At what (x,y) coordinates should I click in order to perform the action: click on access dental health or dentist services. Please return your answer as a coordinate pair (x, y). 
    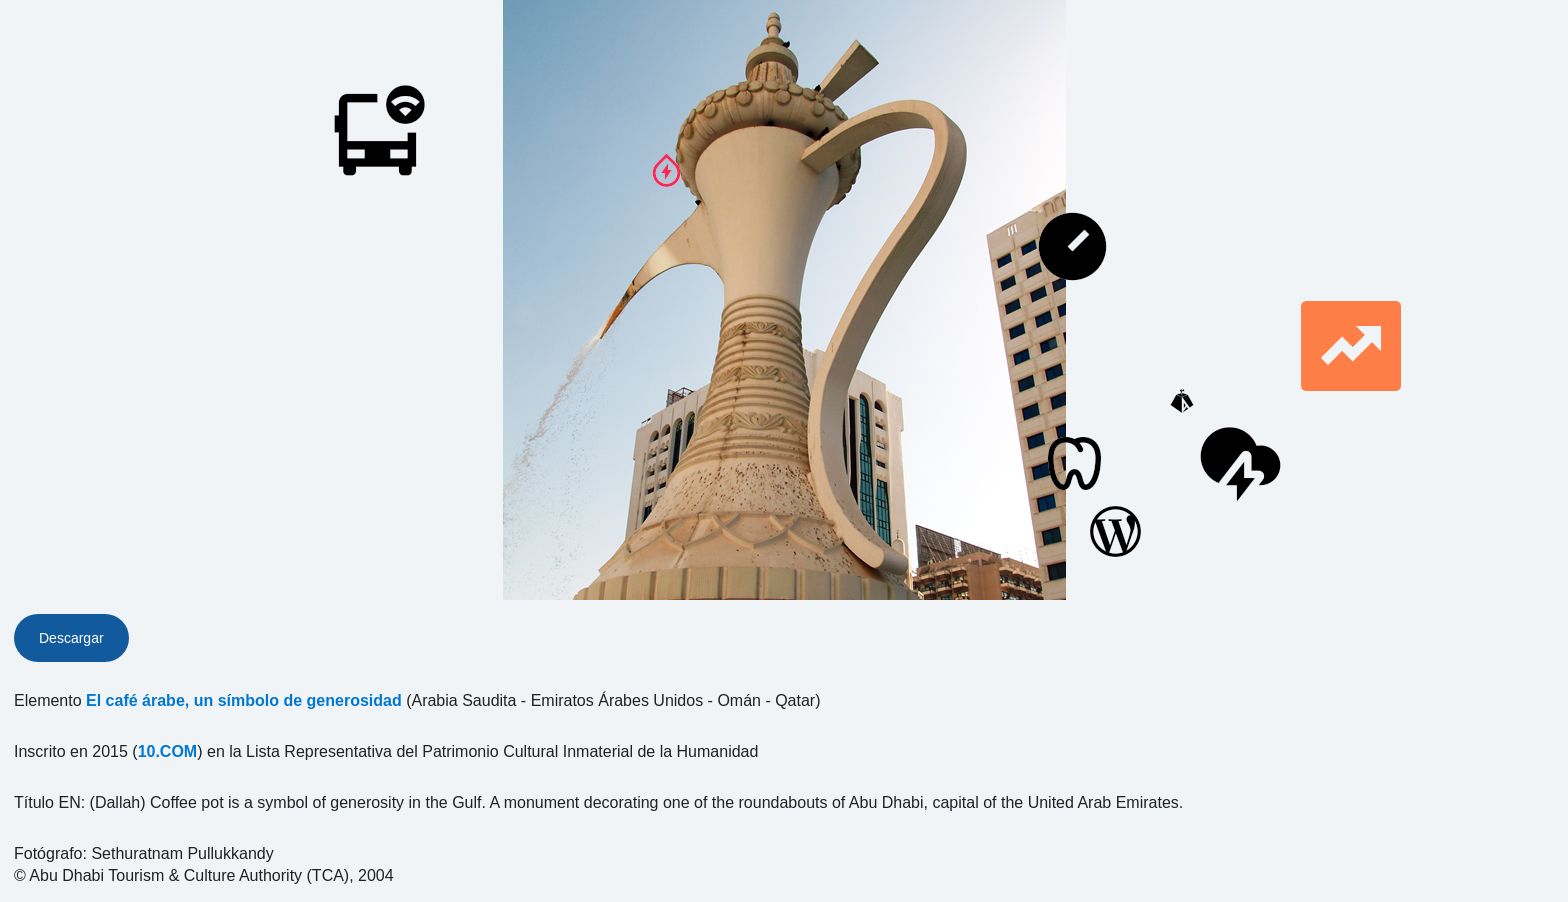
    Looking at the image, I should click on (1074, 463).